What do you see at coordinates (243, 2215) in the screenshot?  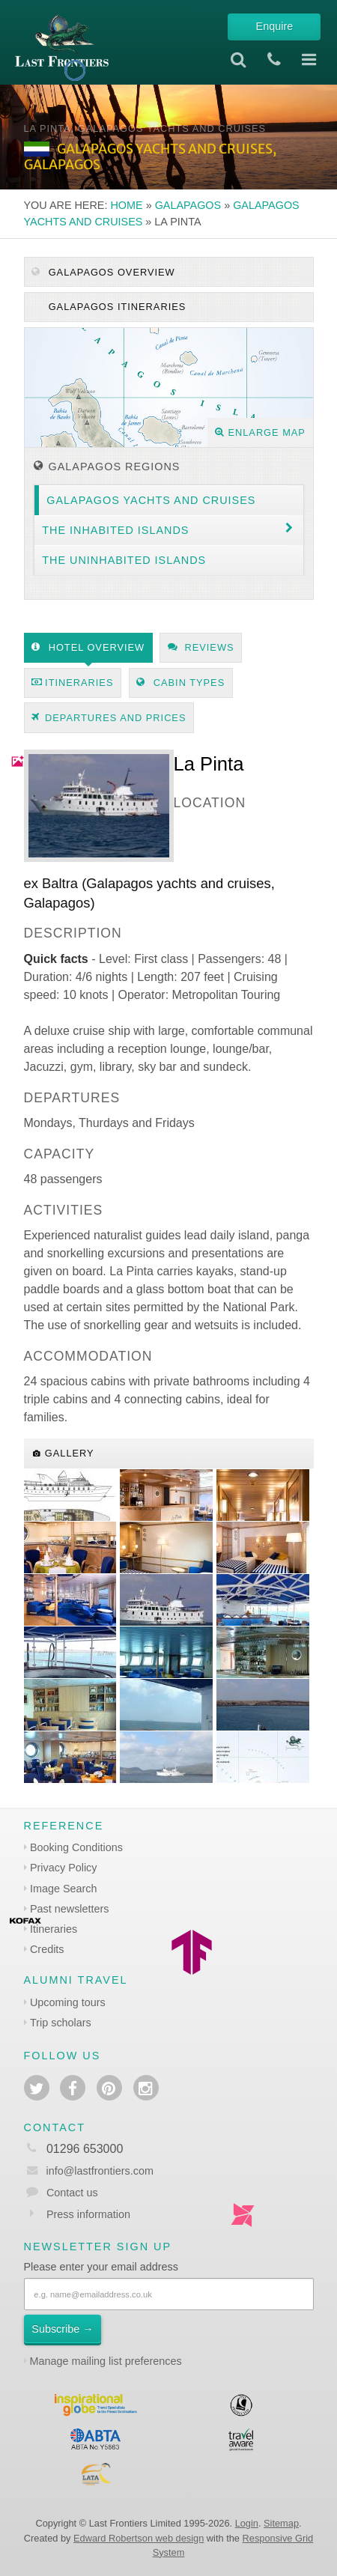 I see `MODX content management system logo` at bounding box center [243, 2215].